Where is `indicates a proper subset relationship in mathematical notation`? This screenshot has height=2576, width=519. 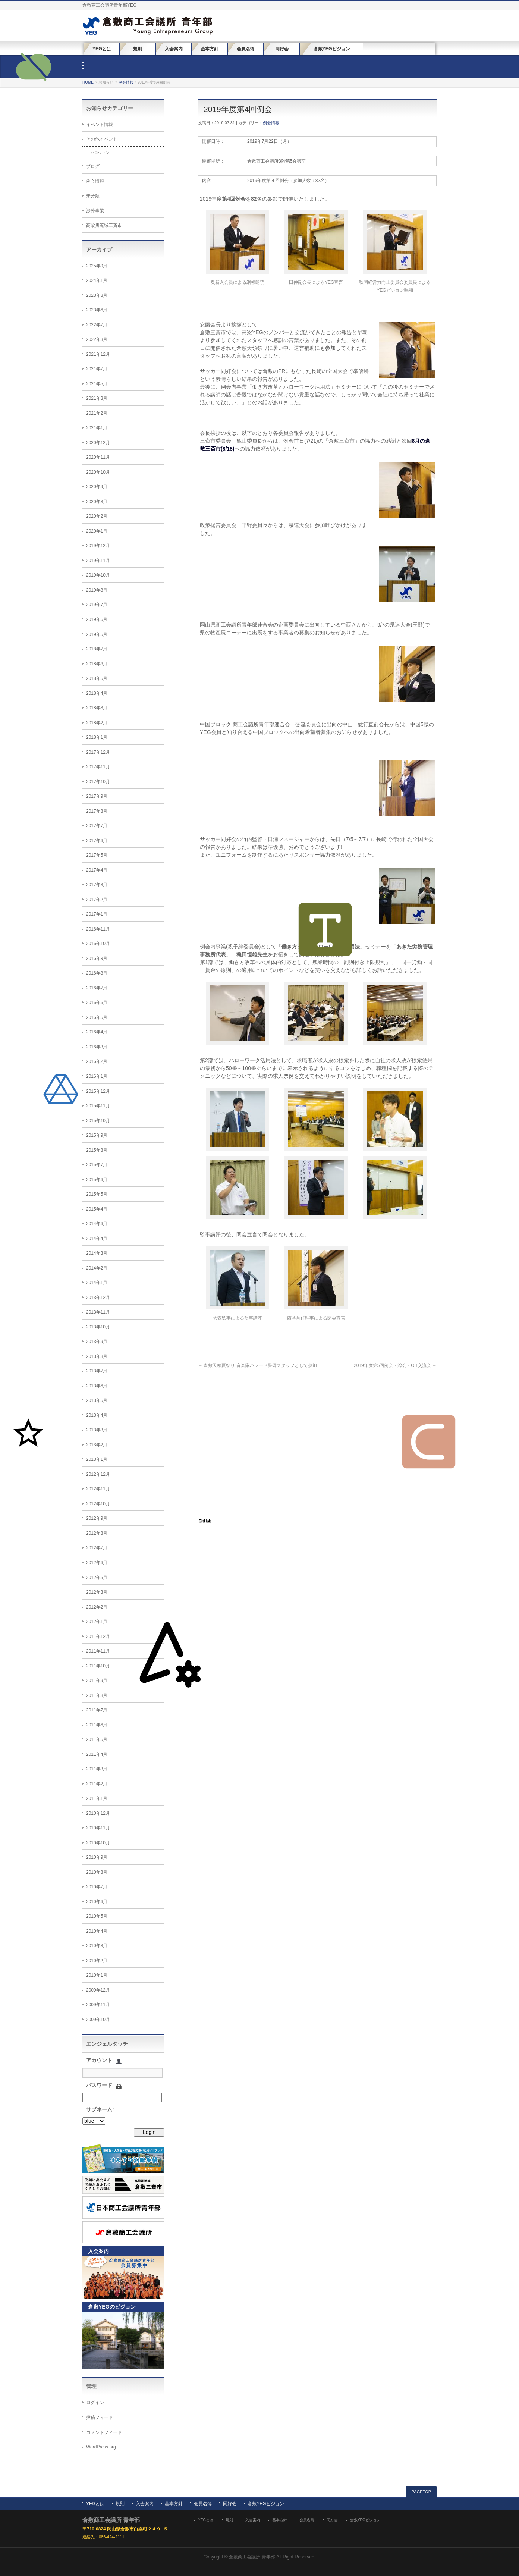
indicates a proper subset relationship in mathematical notation is located at coordinates (429, 1442).